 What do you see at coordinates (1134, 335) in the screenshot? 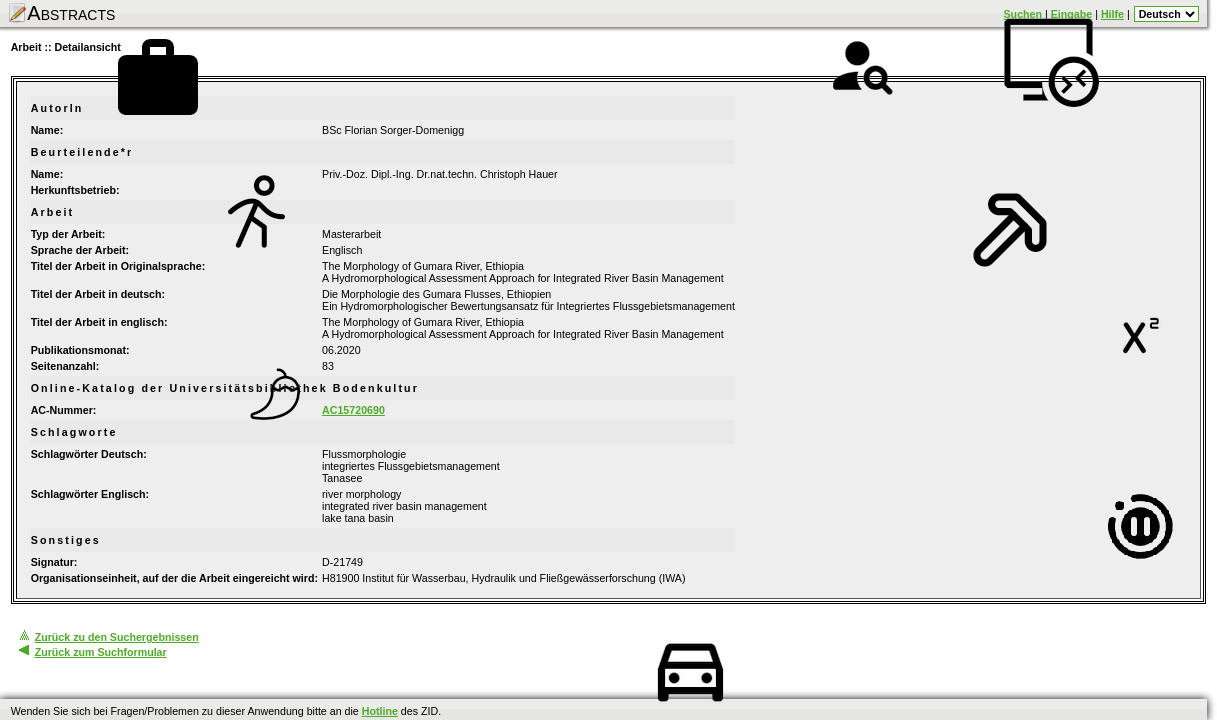
I see `format selected text as superscript` at bounding box center [1134, 335].